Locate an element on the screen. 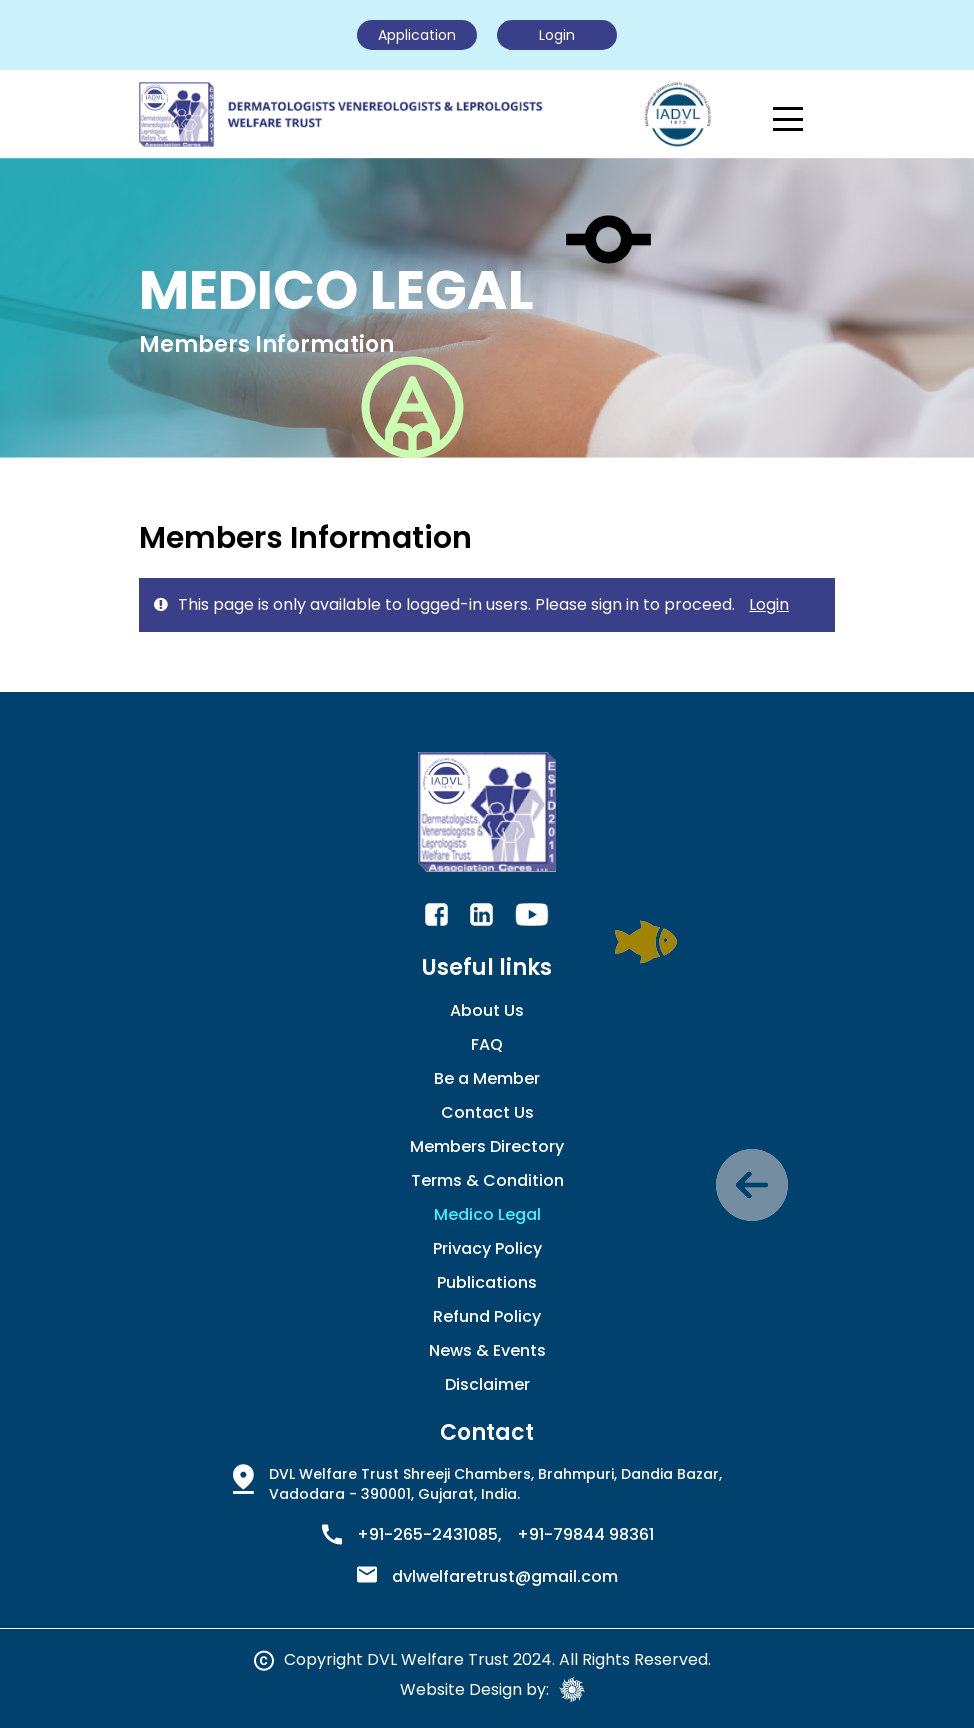 The width and height of the screenshot is (974, 1728). edit profile or account settings is located at coordinates (412, 407).